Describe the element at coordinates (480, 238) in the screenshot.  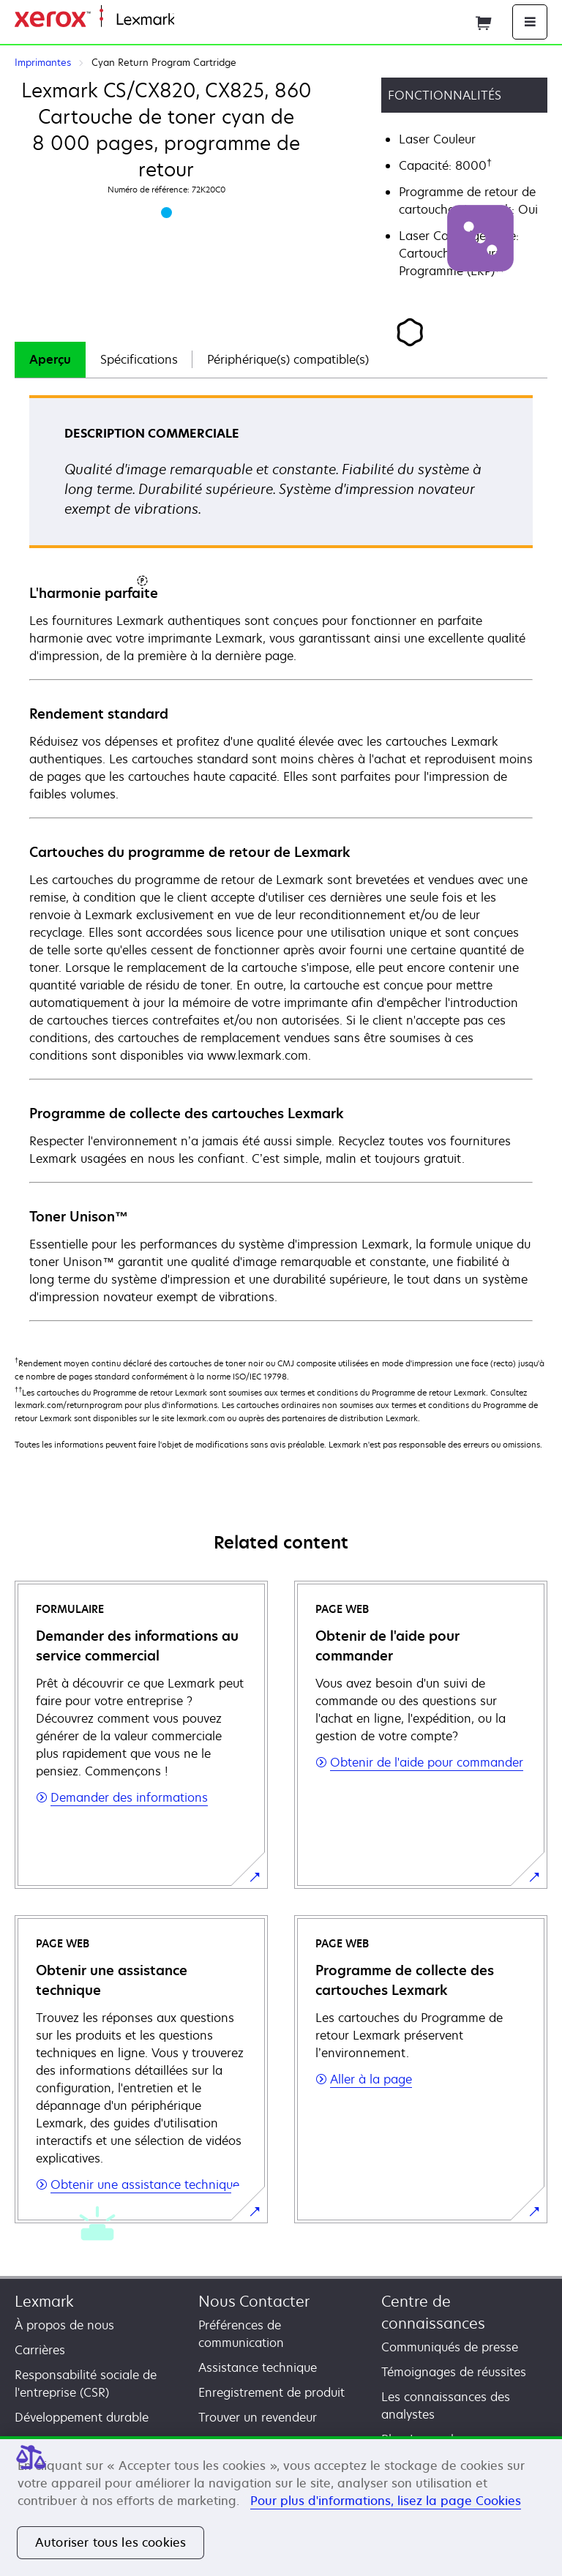
I see `roll dice or generate random number` at that location.